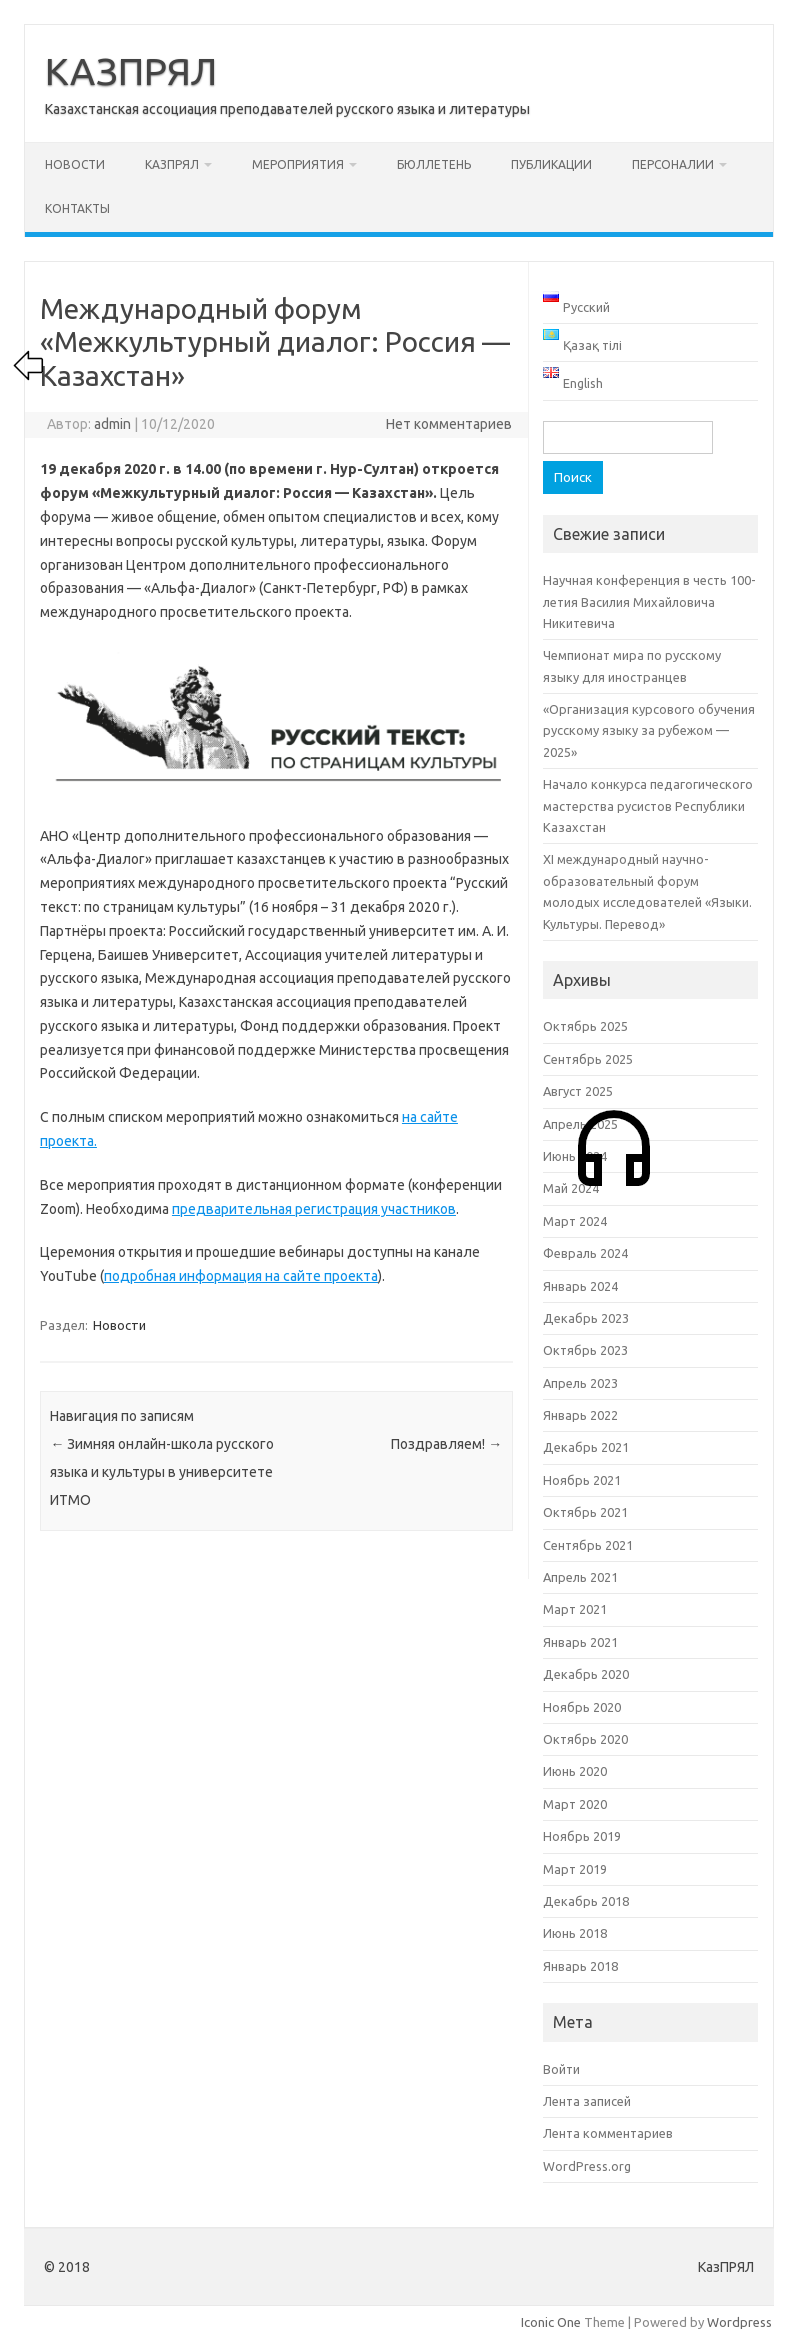  What do you see at coordinates (29, 365) in the screenshot?
I see `go back to the previous screen` at bounding box center [29, 365].